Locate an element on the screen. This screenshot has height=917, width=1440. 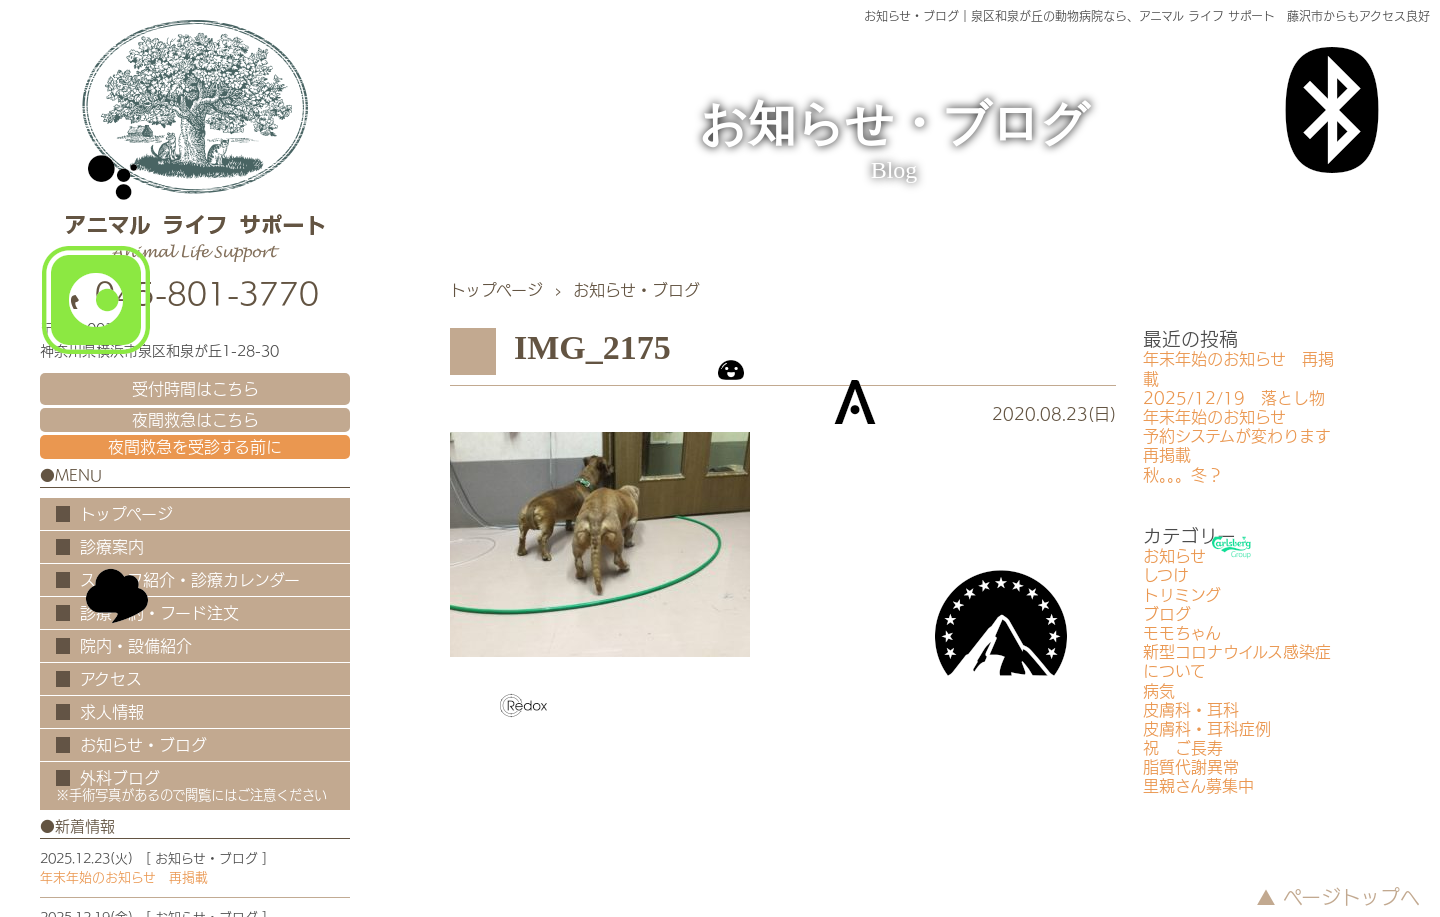
open the Paramount+ streaming app is located at coordinates (1001, 623).